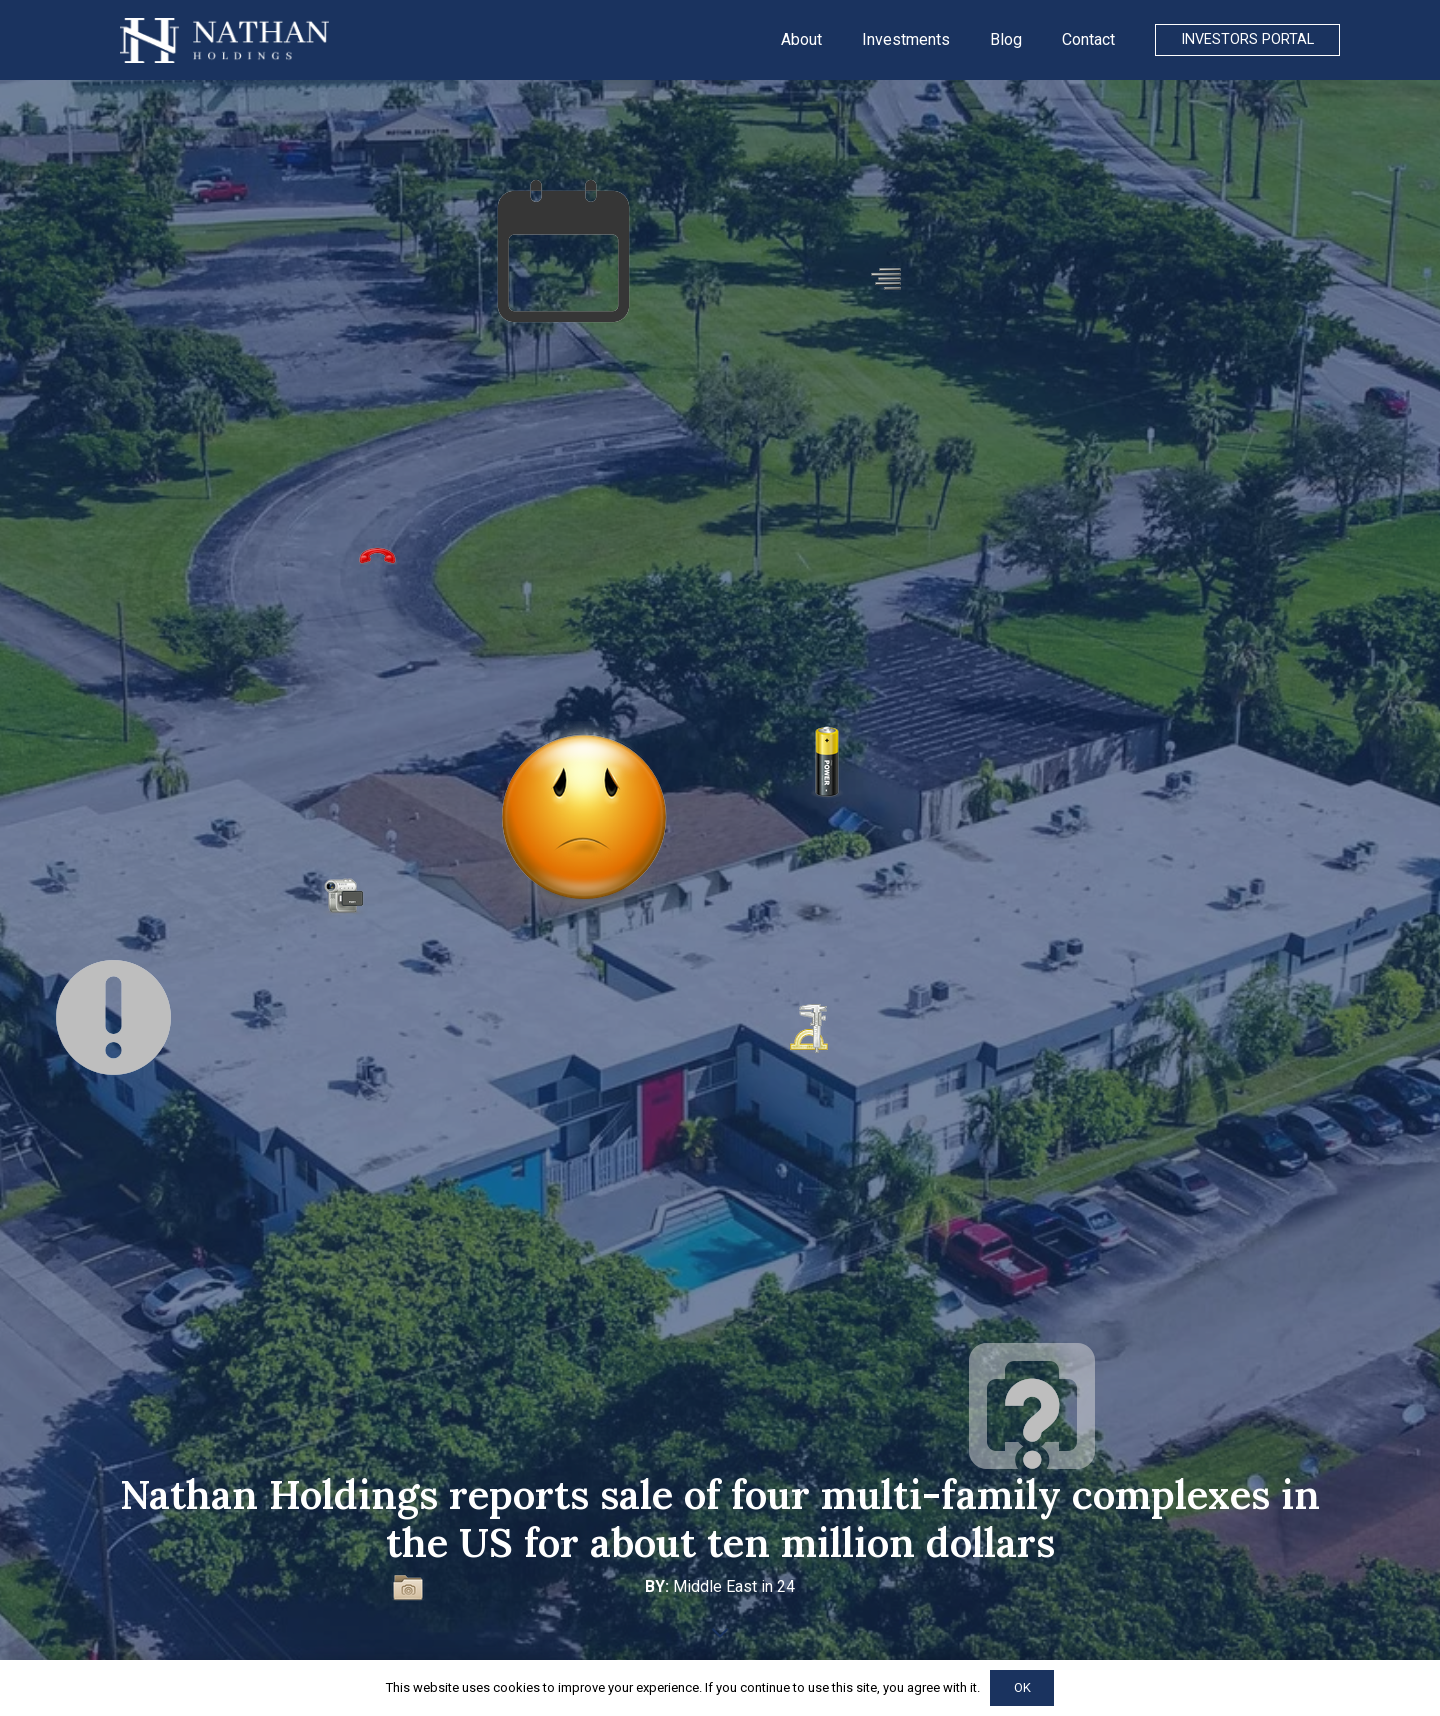 The width and height of the screenshot is (1440, 1716). What do you see at coordinates (408, 1589) in the screenshot?
I see `open your pictures folder` at bounding box center [408, 1589].